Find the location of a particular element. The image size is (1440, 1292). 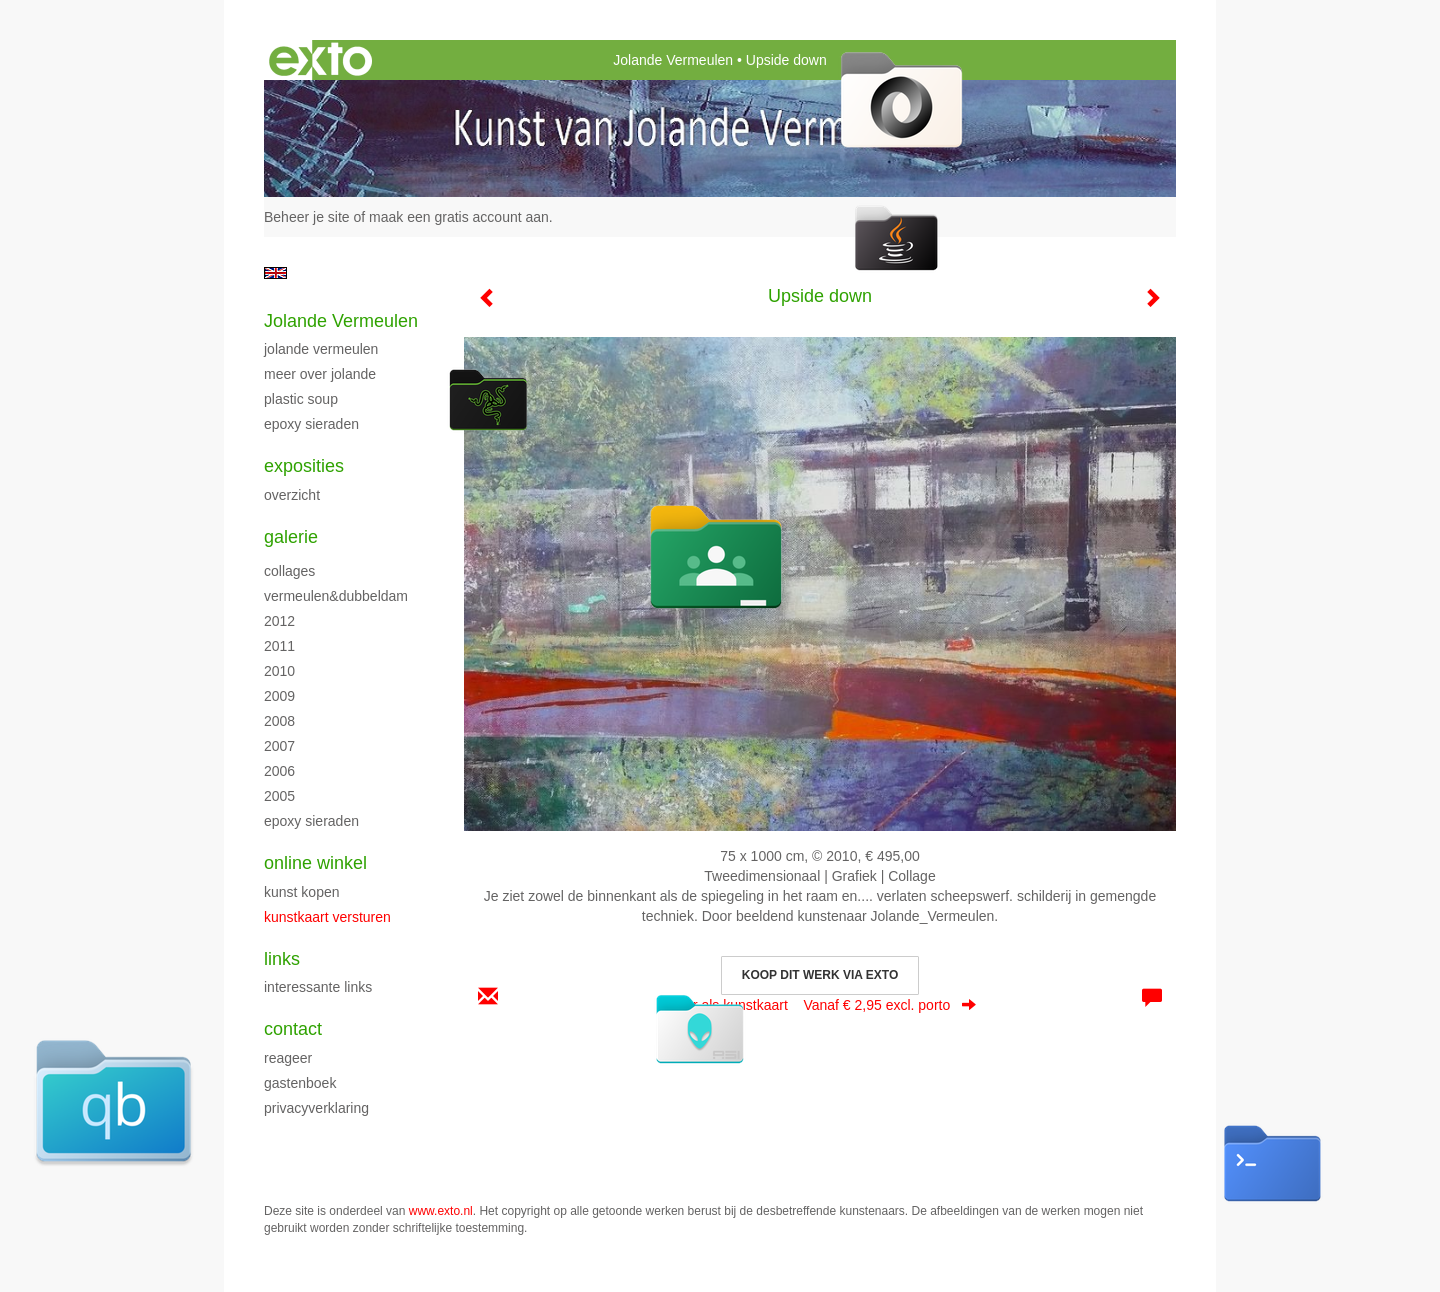

open folder containing JSON configuration files is located at coordinates (901, 103).